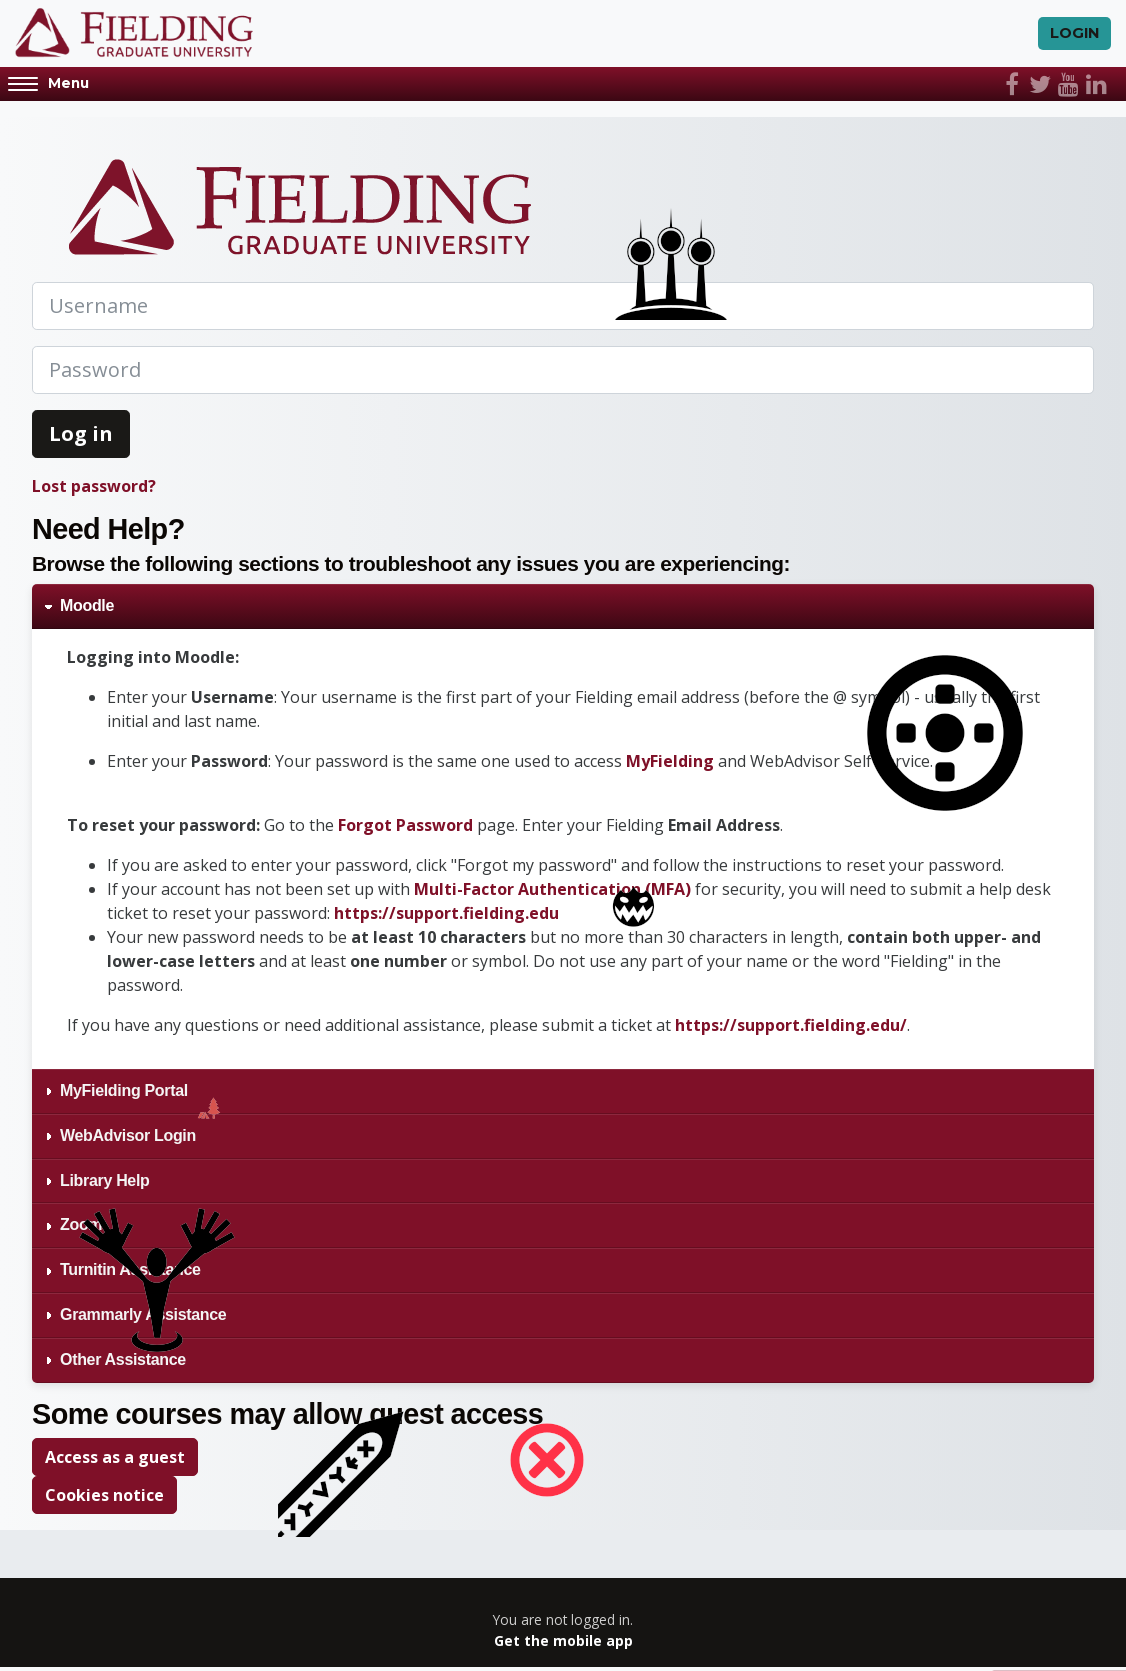 This screenshot has width=1126, height=1671. What do you see at coordinates (945, 733) in the screenshot?
I see `indicates a target or objective marker` at bounding box center [945, 733].